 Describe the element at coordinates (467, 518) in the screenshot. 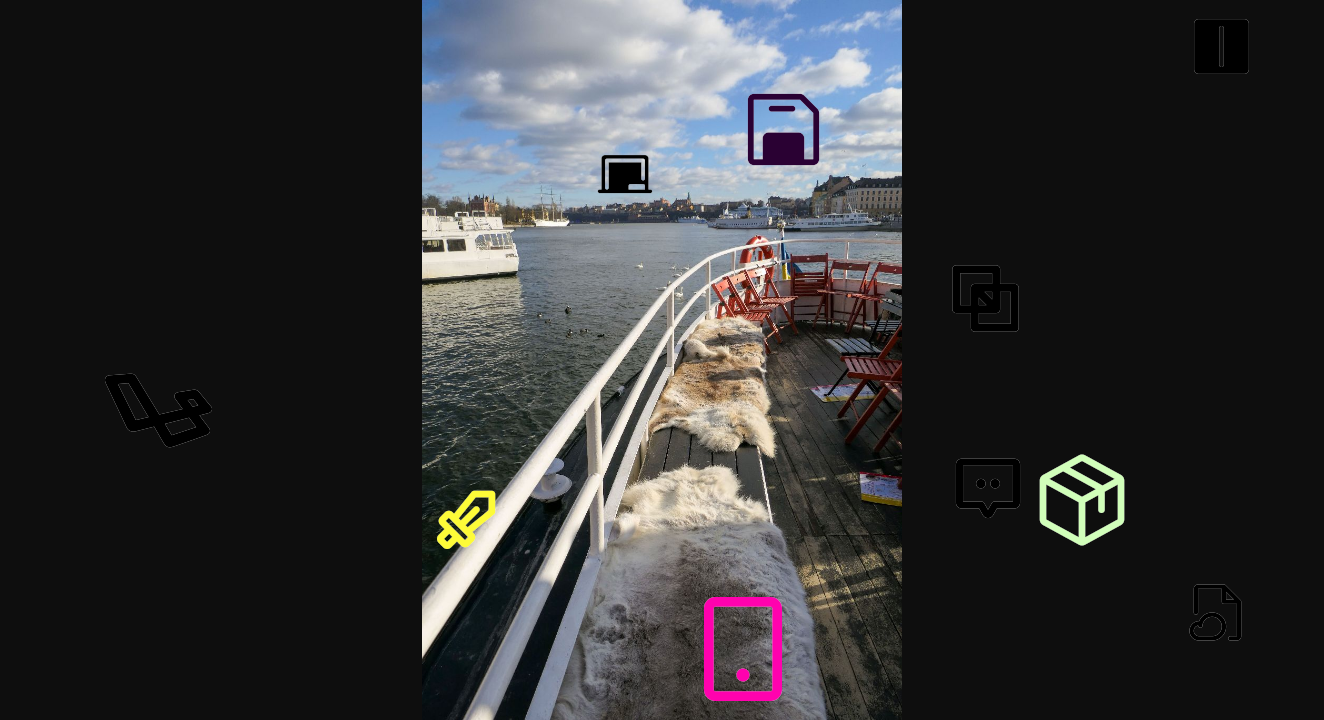

I see `access combat or battle features` at that location.